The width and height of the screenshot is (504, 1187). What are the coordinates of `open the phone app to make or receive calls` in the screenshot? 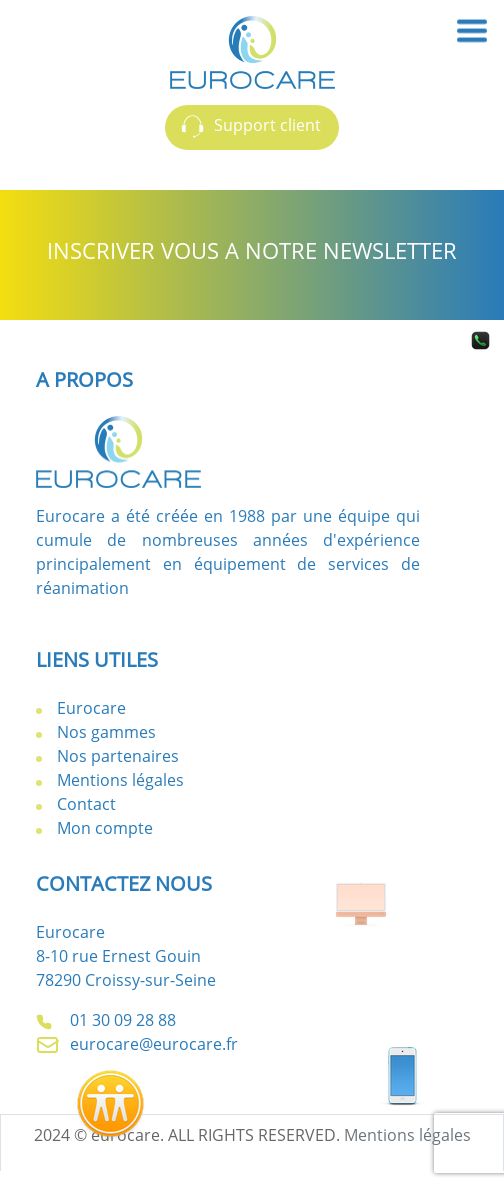 It's located at (480, 340).